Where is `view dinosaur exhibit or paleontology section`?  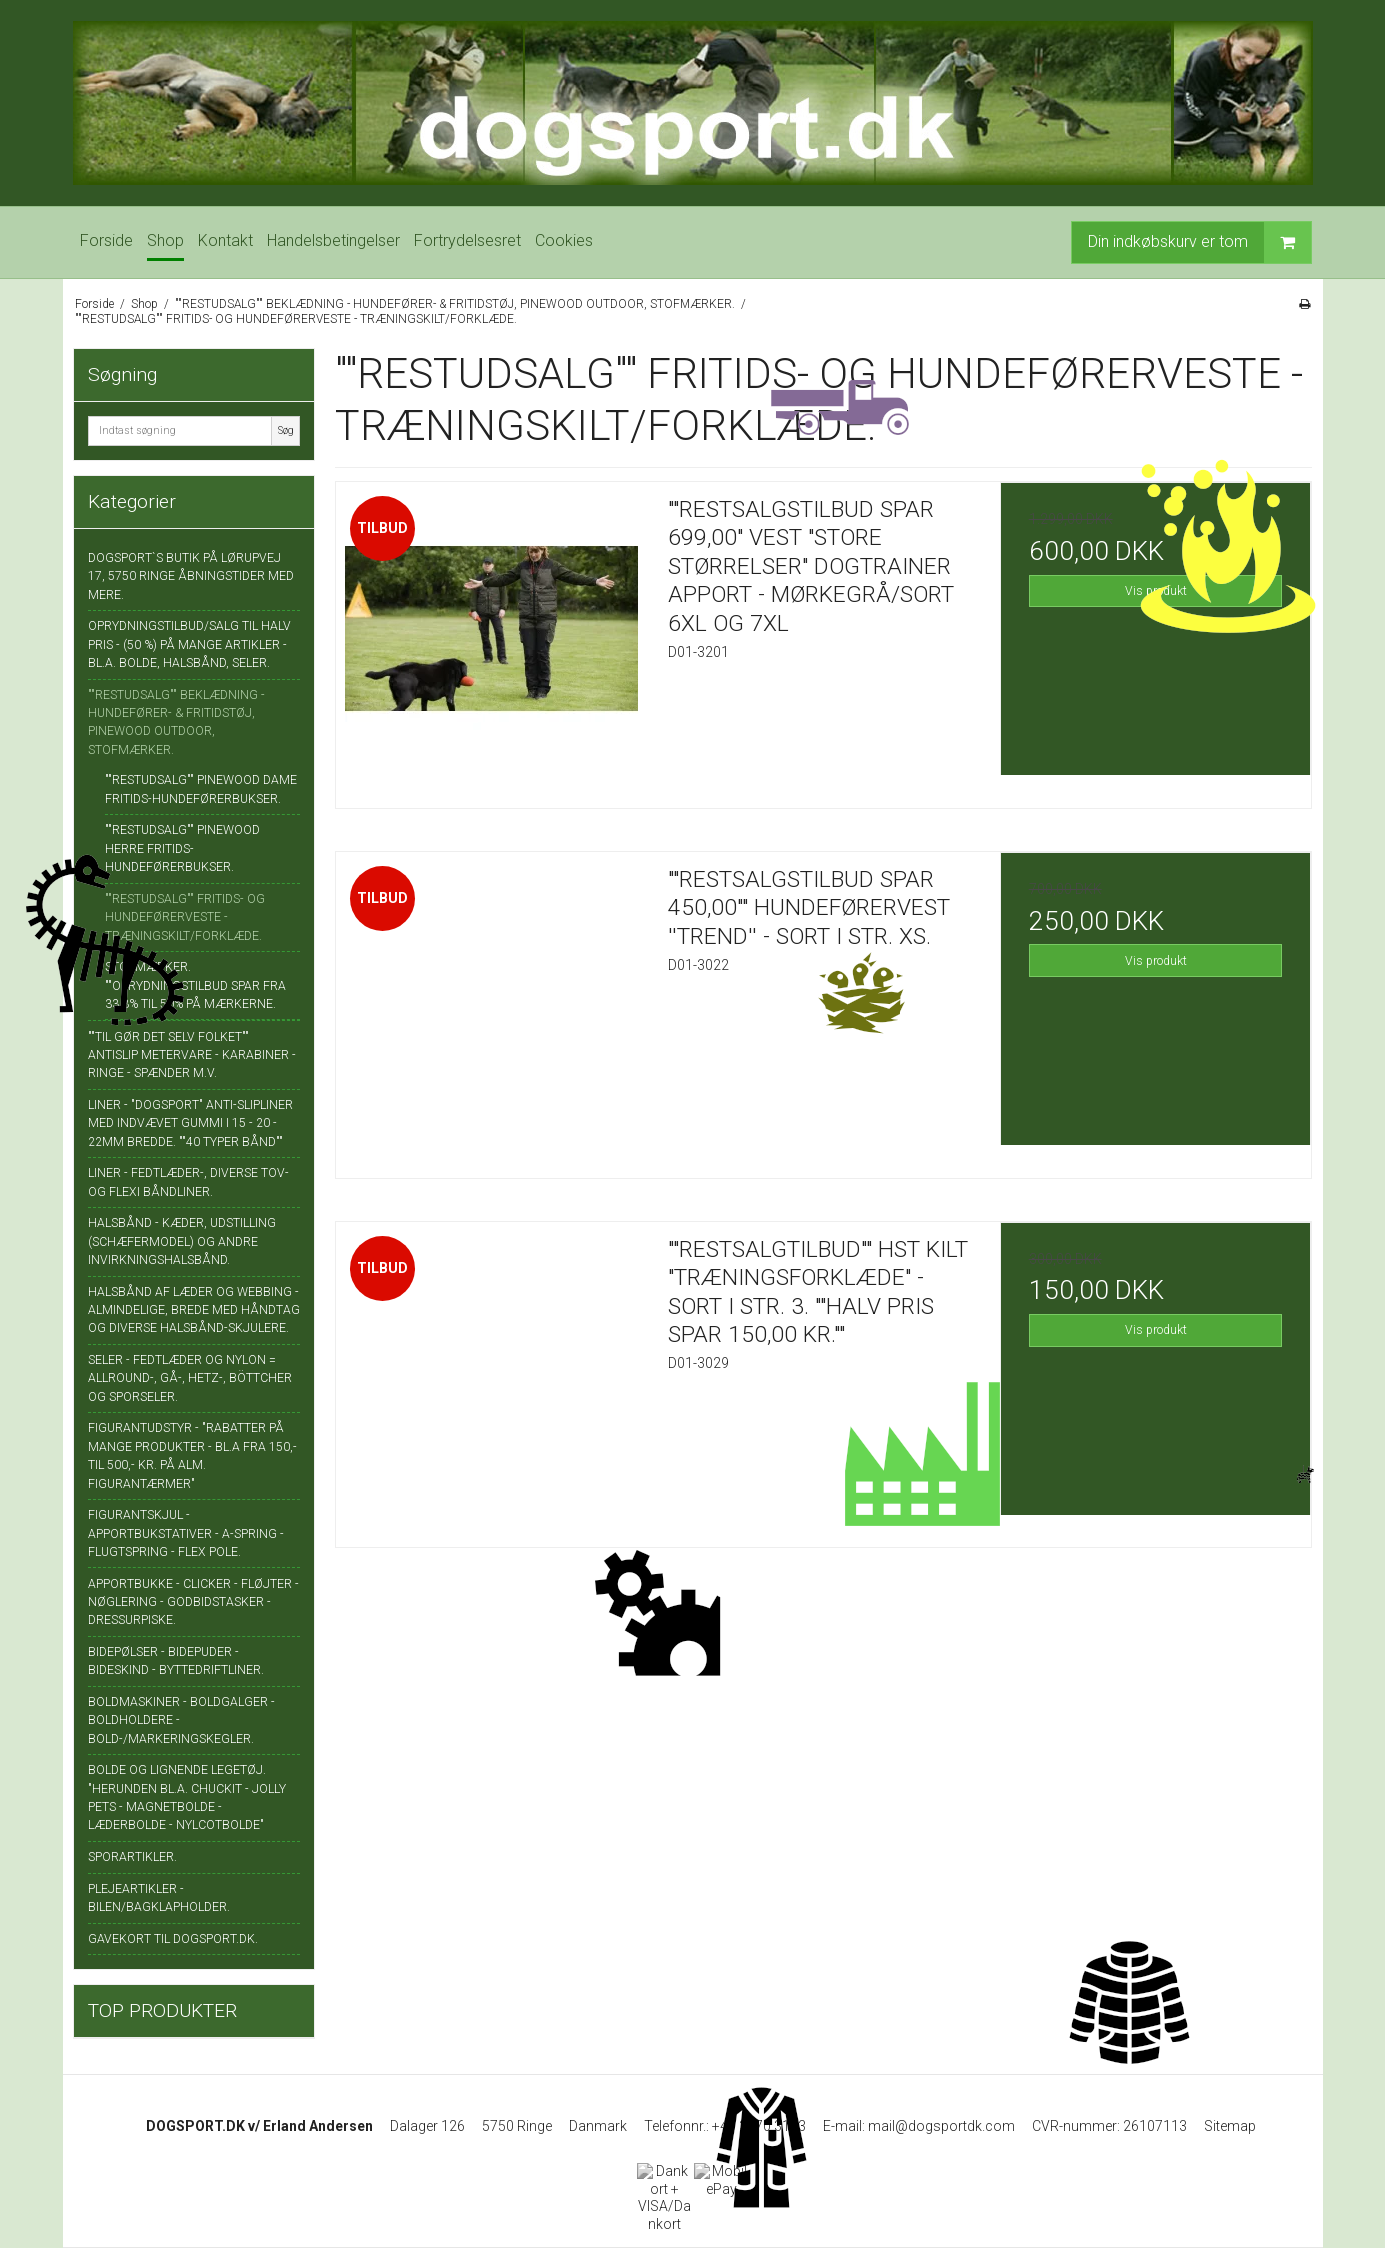
view dinosaur exhibit or paleontology section is located at coordinates (103, 941).